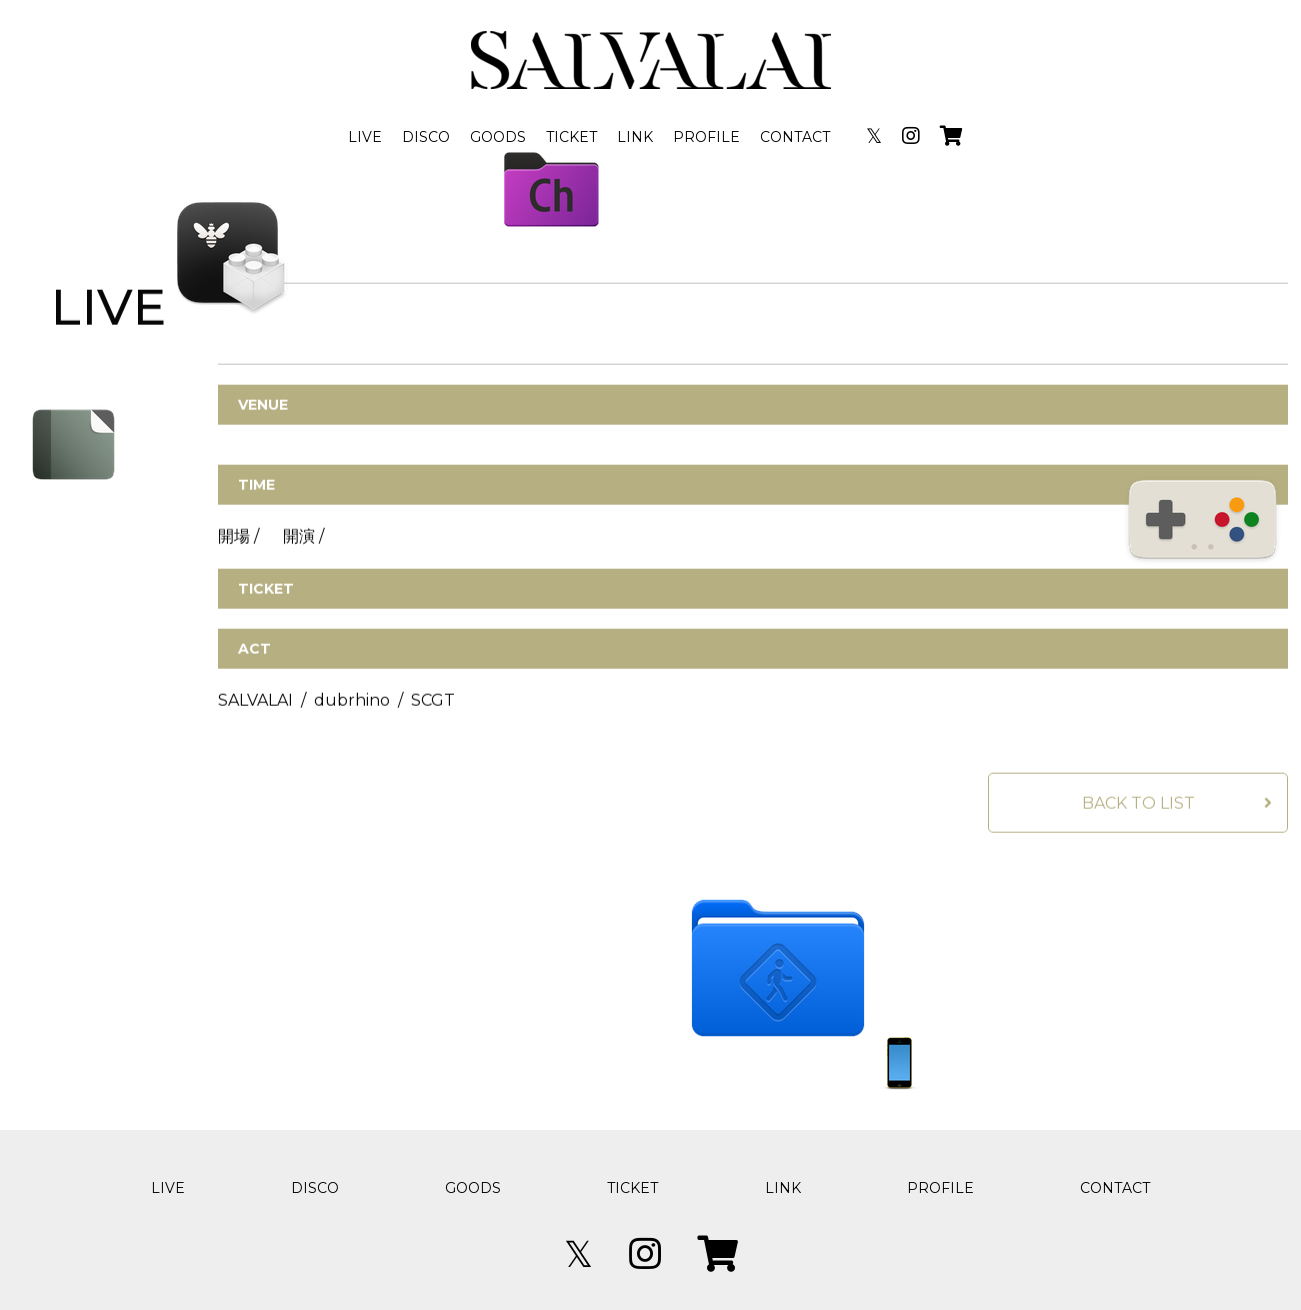 Image resolution: width=1301 pixels, height=1310 pixels. Describe the element at coordinates (227, 252) in the screenshot. I see `open kandji extension manager` at that location.